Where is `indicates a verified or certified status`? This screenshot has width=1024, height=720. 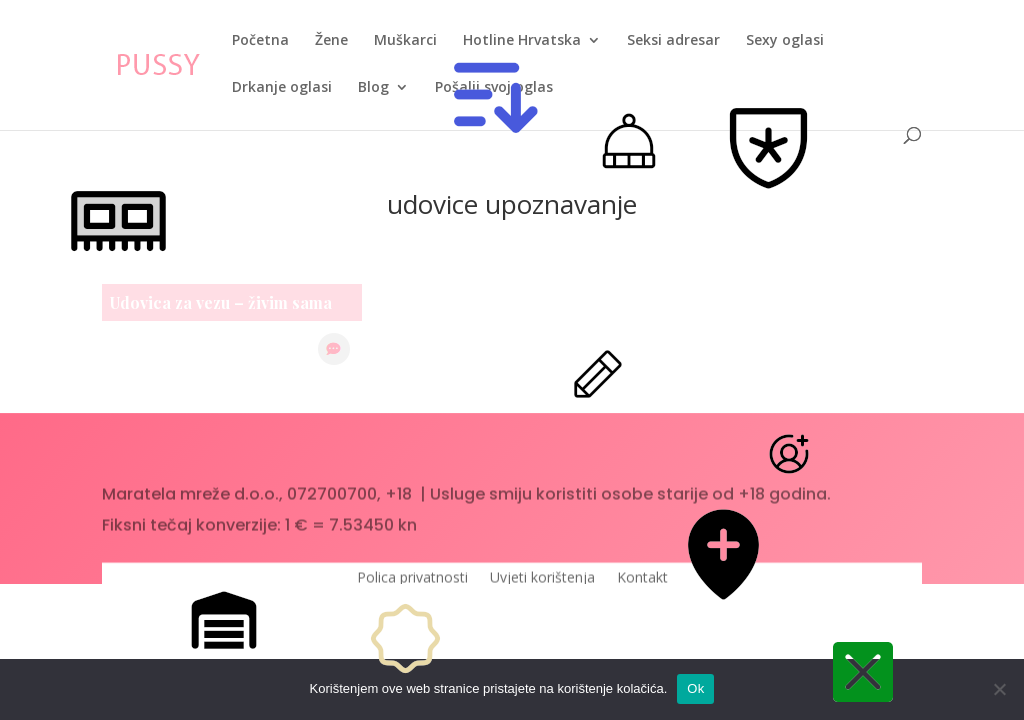
indicates a verified or certified status is located at coordinates (405, 638).